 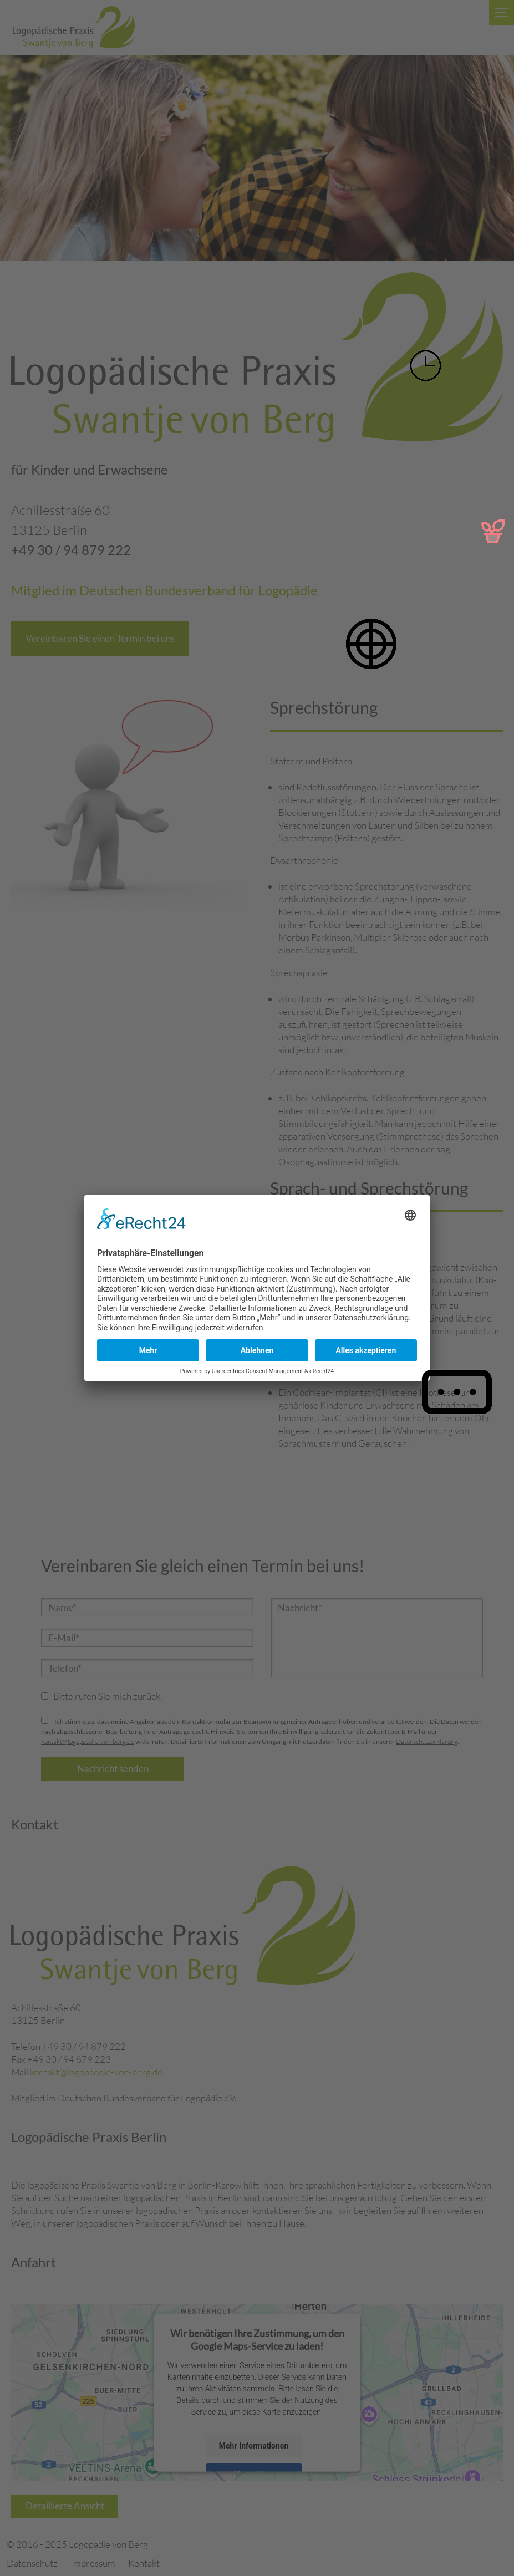 I want to click on indicates more options or actions available, so click(x=457, y=1392).